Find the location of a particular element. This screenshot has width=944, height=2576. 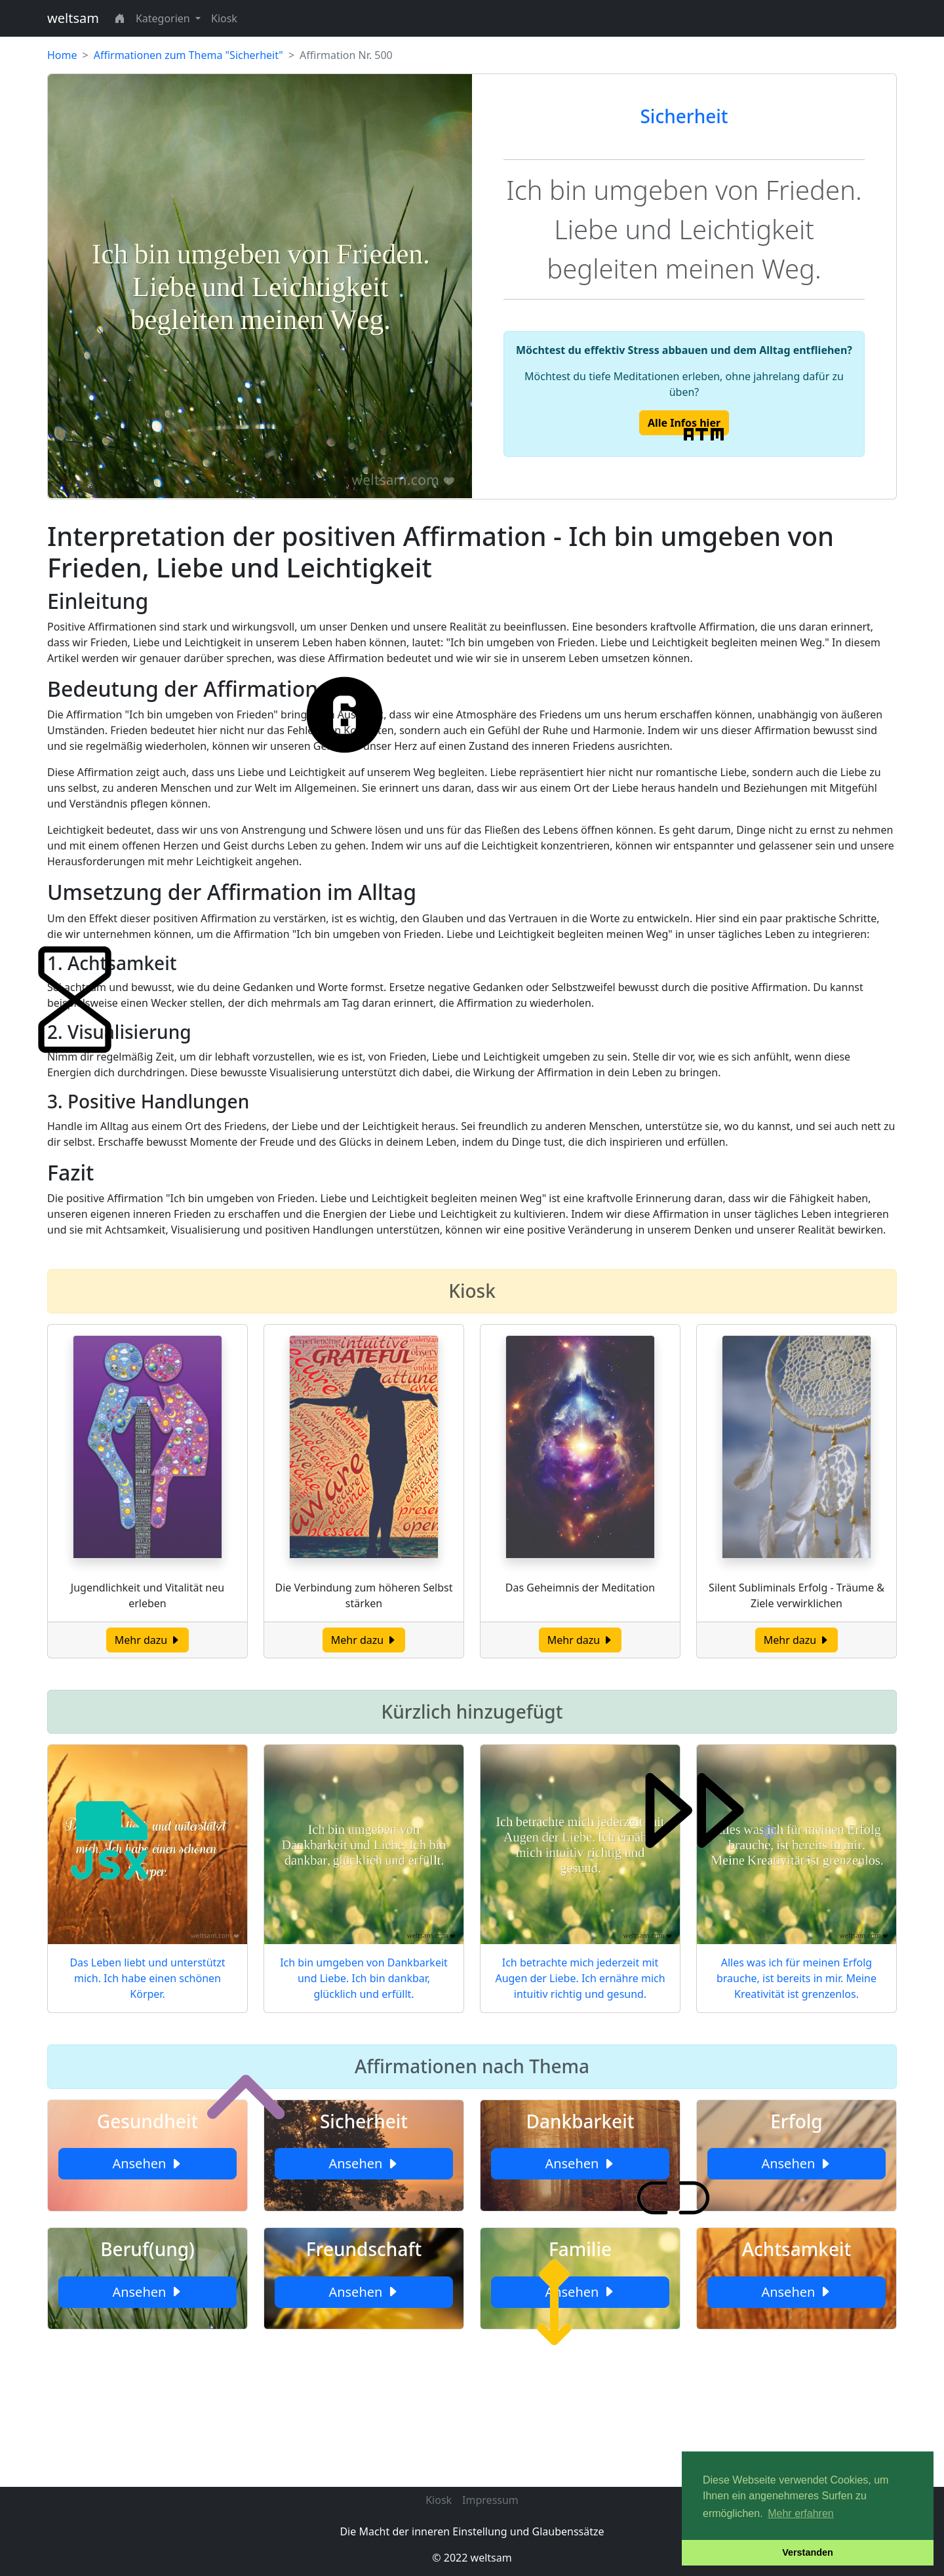

move item down in a list or queue is located at coordinates (554, 2302).